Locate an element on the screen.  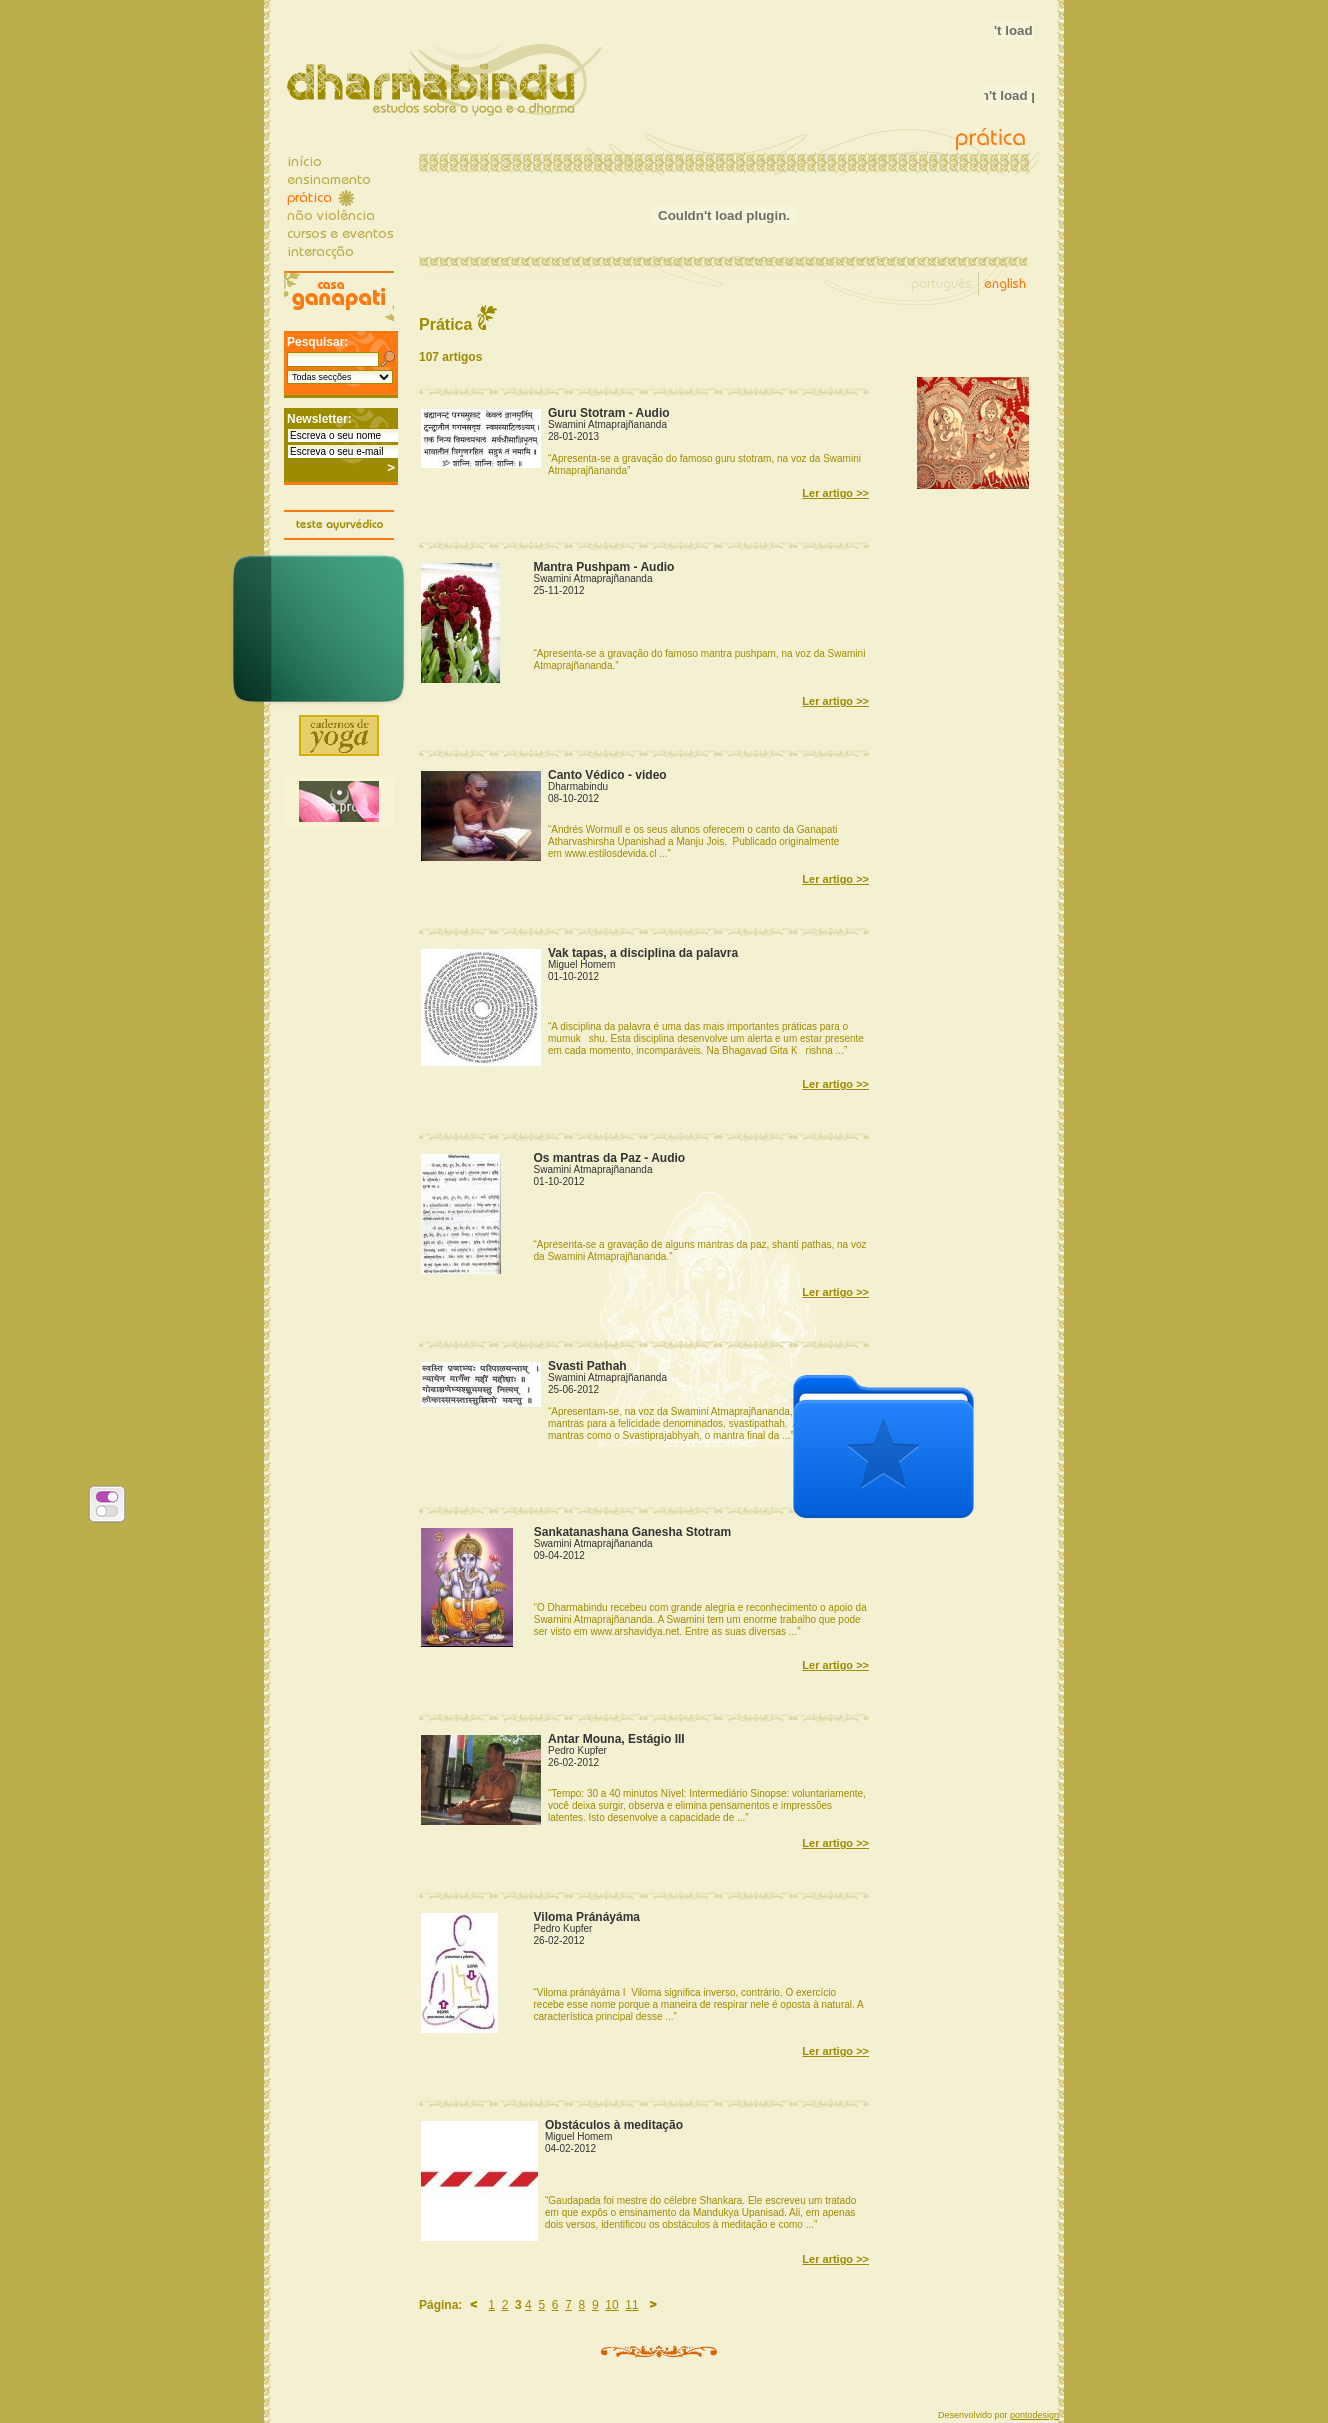
access the desktop folder is located at coordinates (318, 622).